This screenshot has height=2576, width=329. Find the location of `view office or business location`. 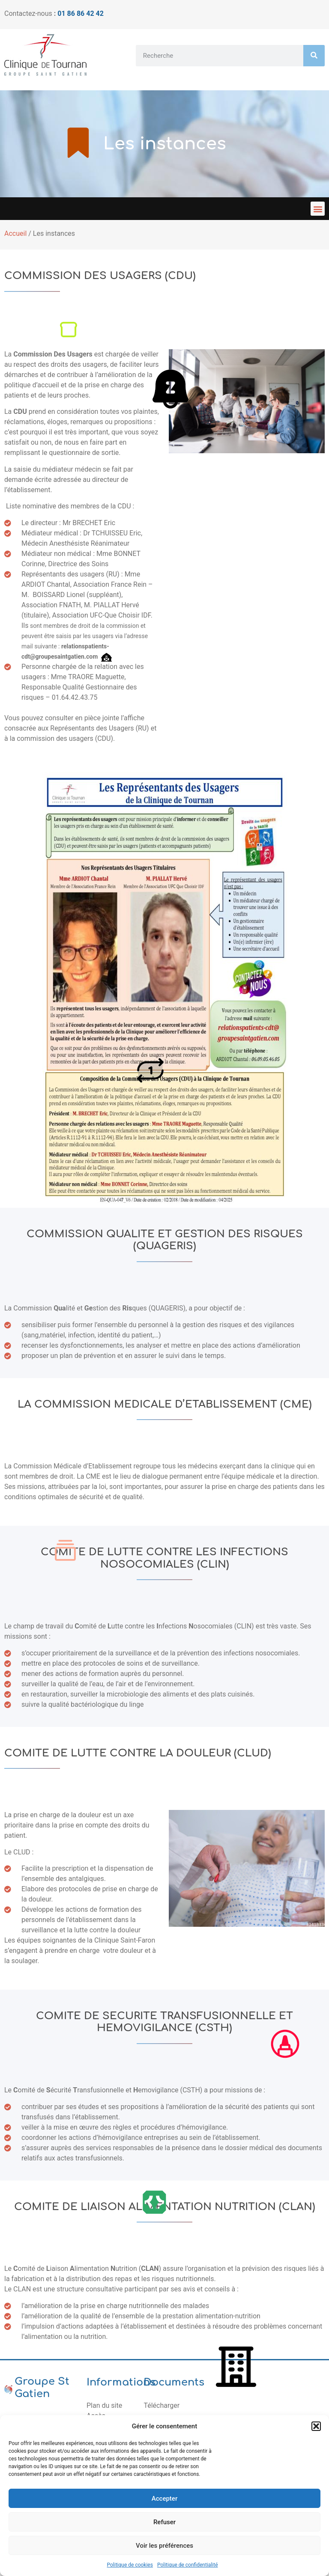

view office or business location is located at coordinates (236, 2367).